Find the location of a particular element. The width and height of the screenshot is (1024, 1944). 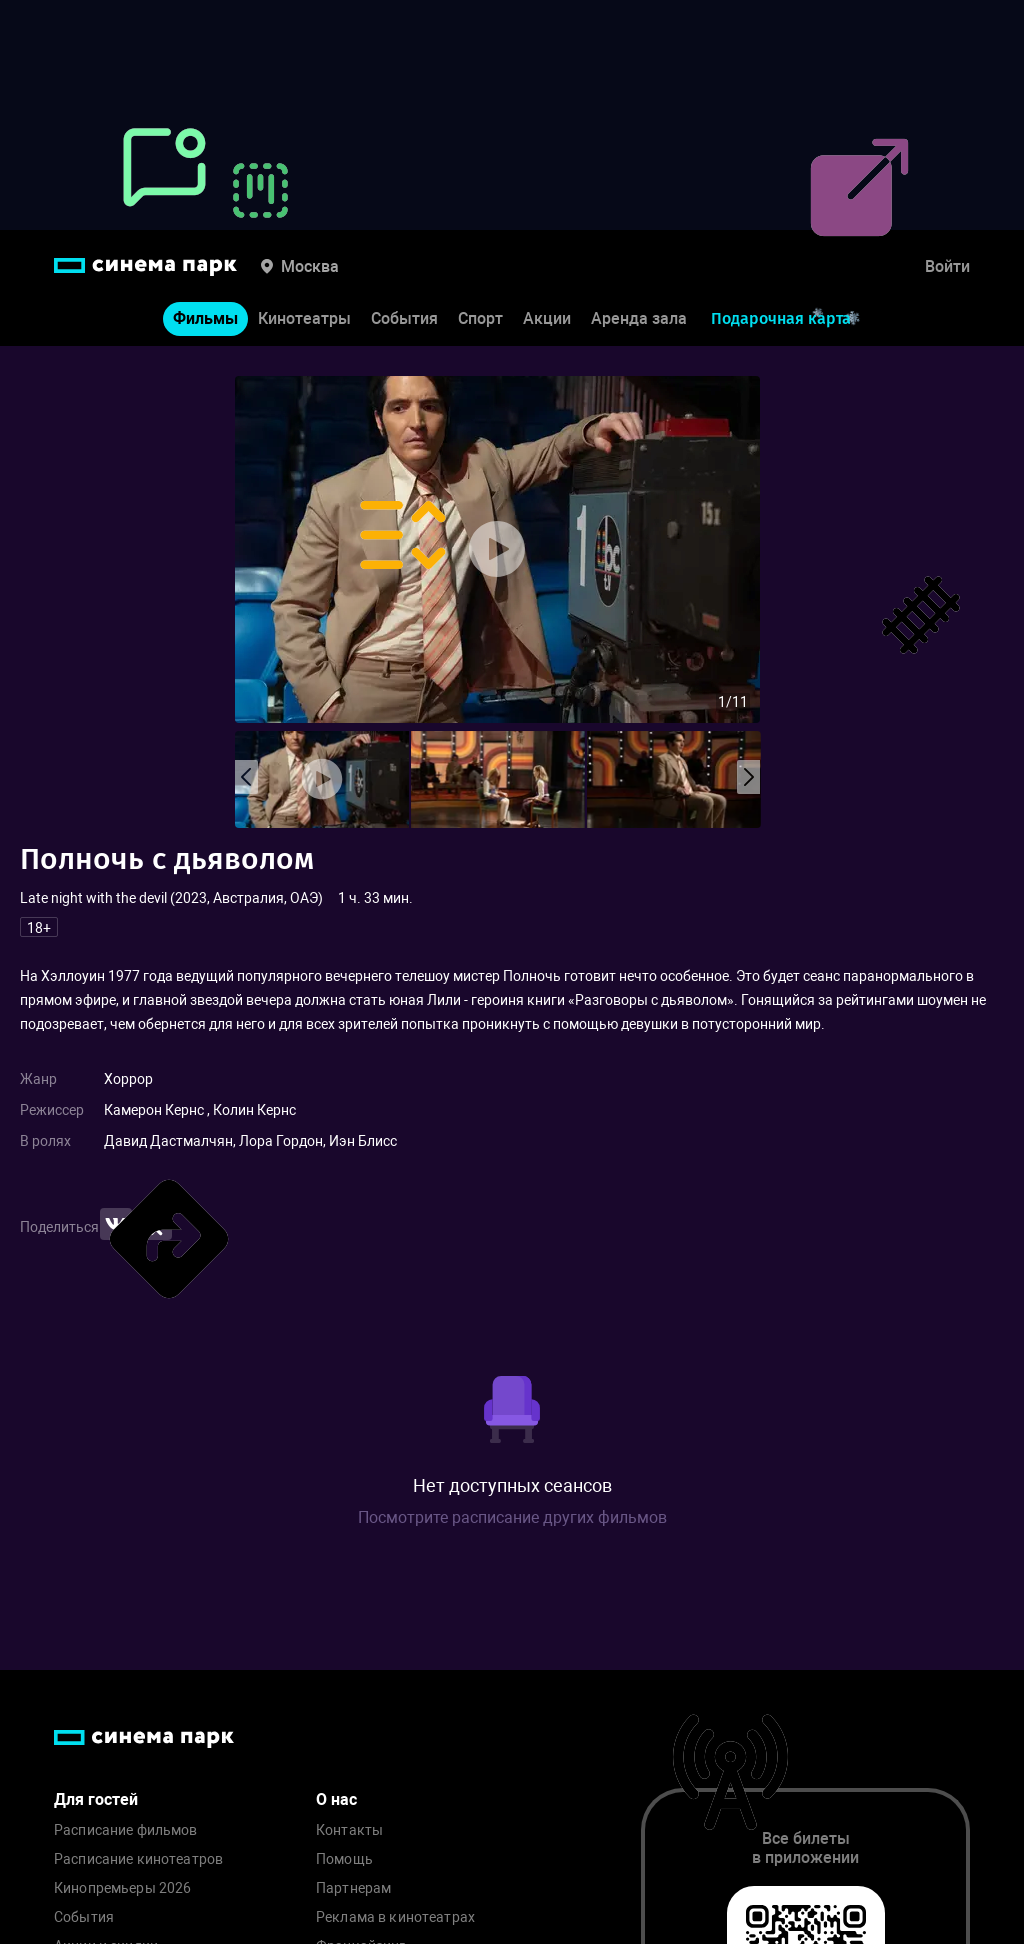

turn right navigation instruction is located at coordinates (169, 1239).